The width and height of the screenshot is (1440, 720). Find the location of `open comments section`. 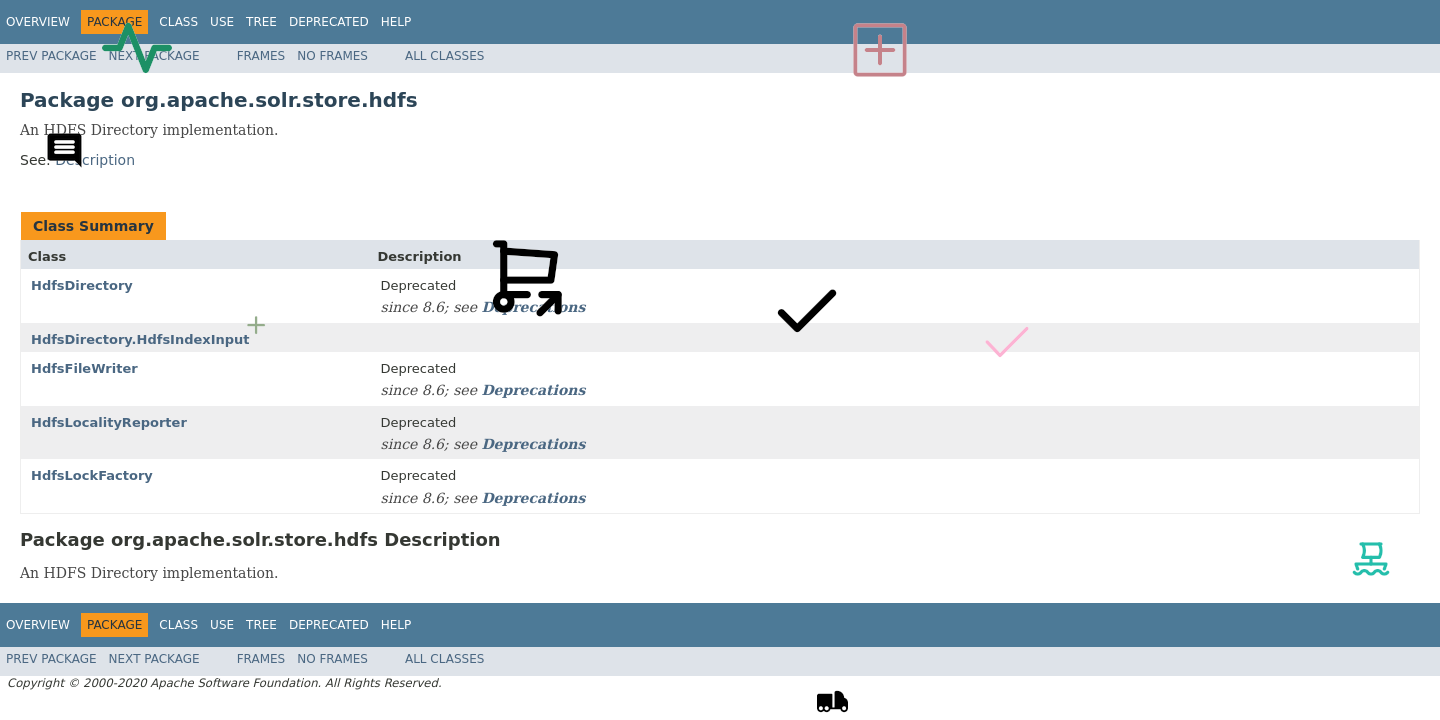

open comments section is located at coordinates (64, 150).